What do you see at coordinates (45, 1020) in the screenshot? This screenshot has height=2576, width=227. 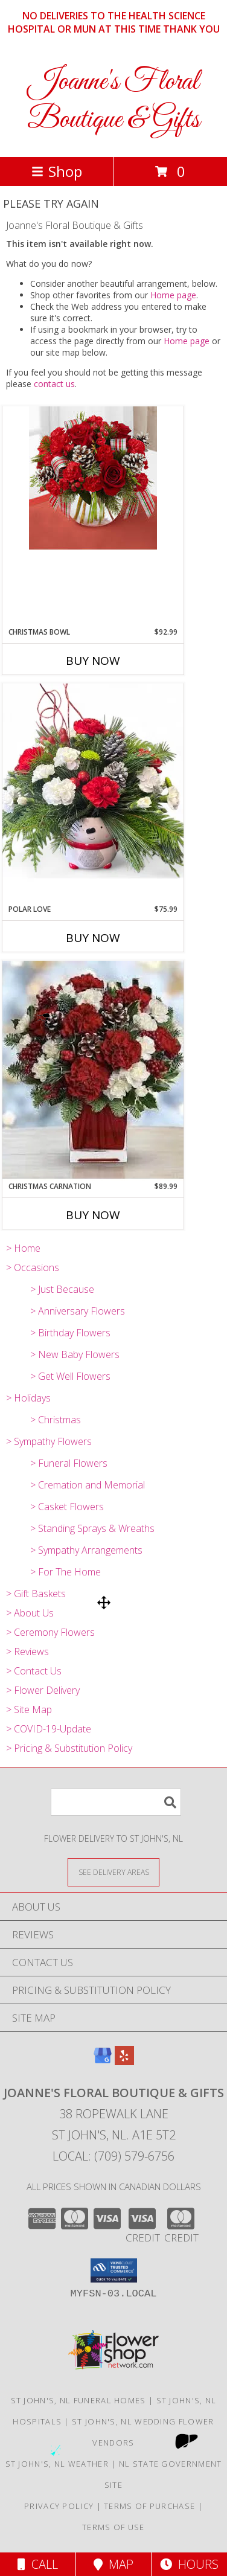 I see `access boat engine controls or settings` at bounding box center [45, 1020].